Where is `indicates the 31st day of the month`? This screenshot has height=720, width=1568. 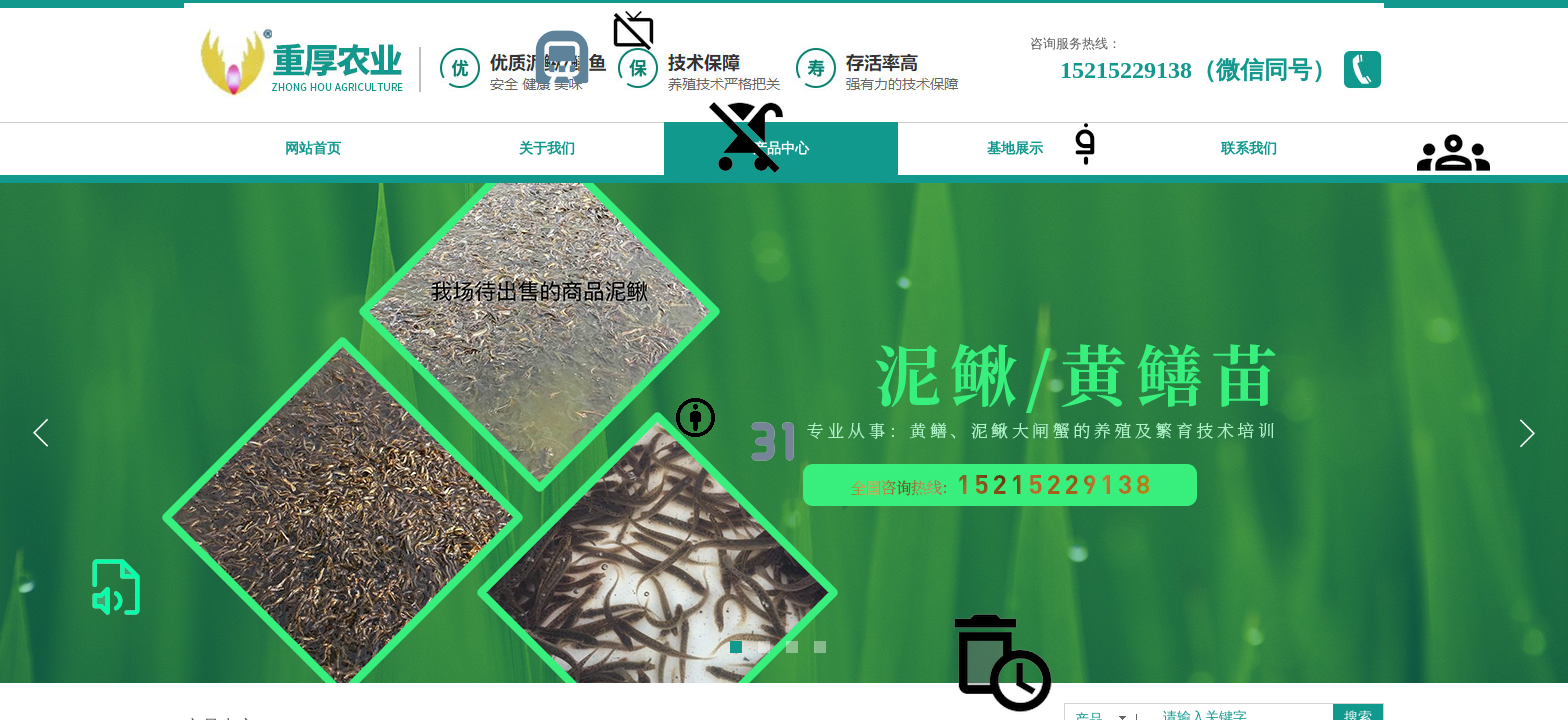
indicates the 31st day of the month is located at coordinates (774, 441).